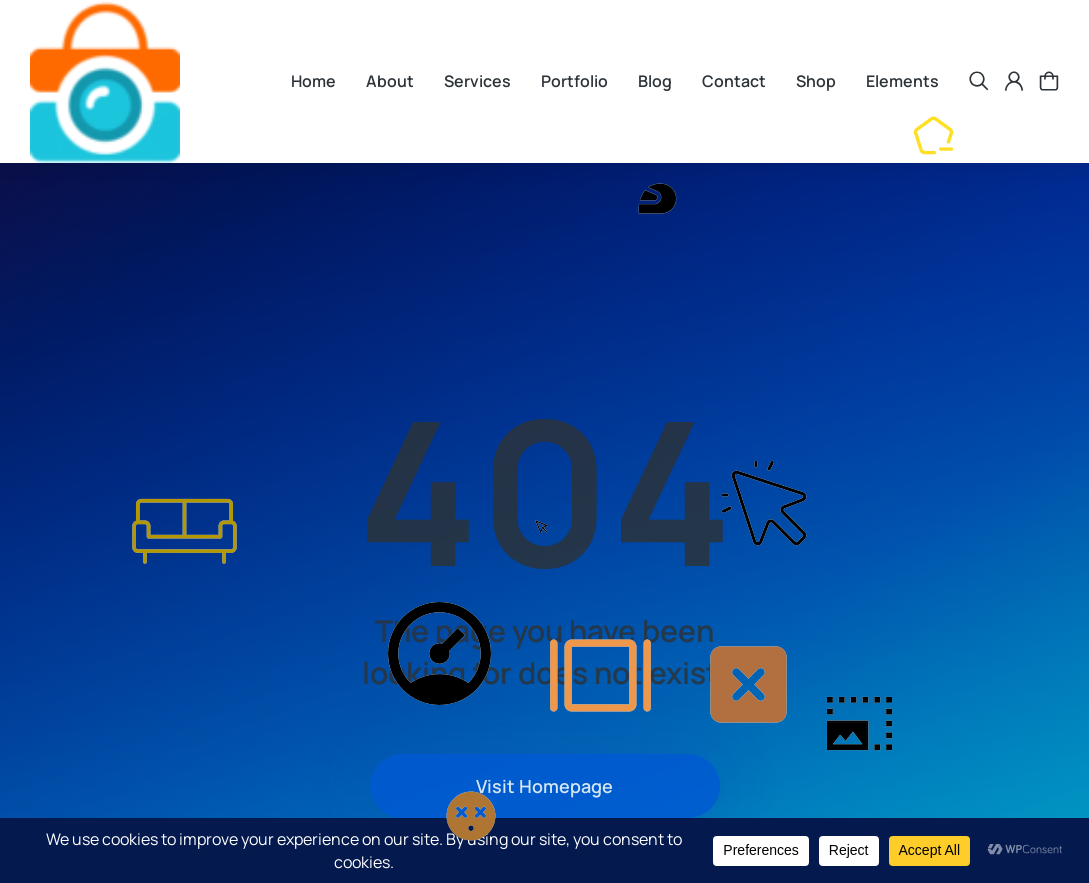 This screenshot has height=883, width=1089. I want to click on close or dismiss a window, so click(748, 684).